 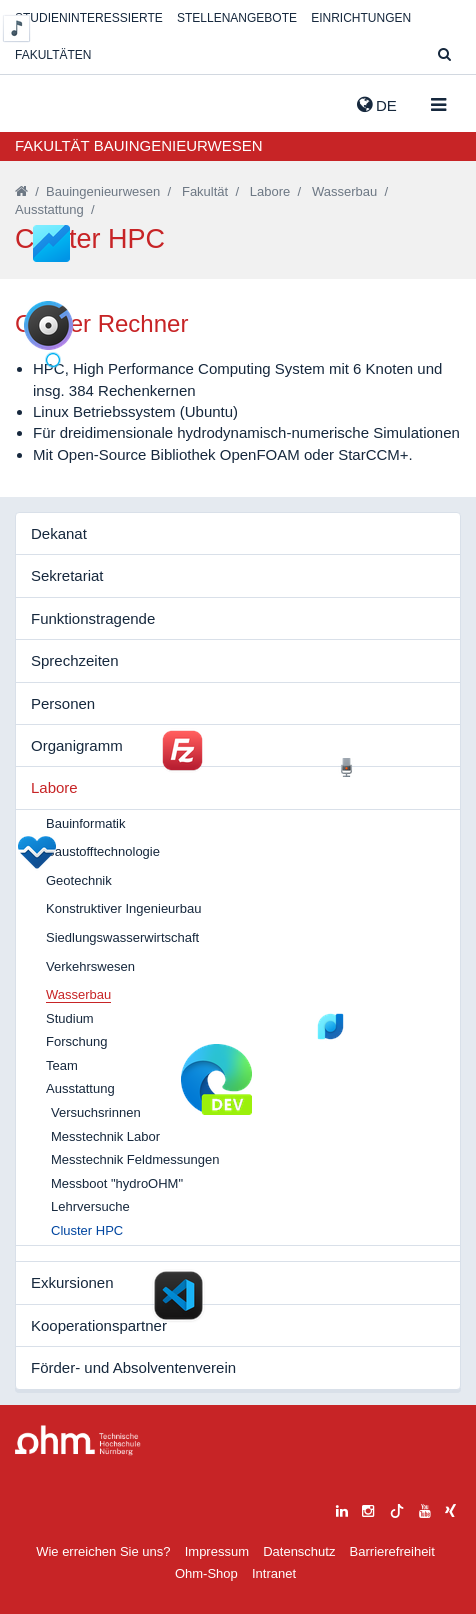 What do you see at coordinates (37, 852) in the screenshot?
I see `open the health app` at bounding box center [37, 852].